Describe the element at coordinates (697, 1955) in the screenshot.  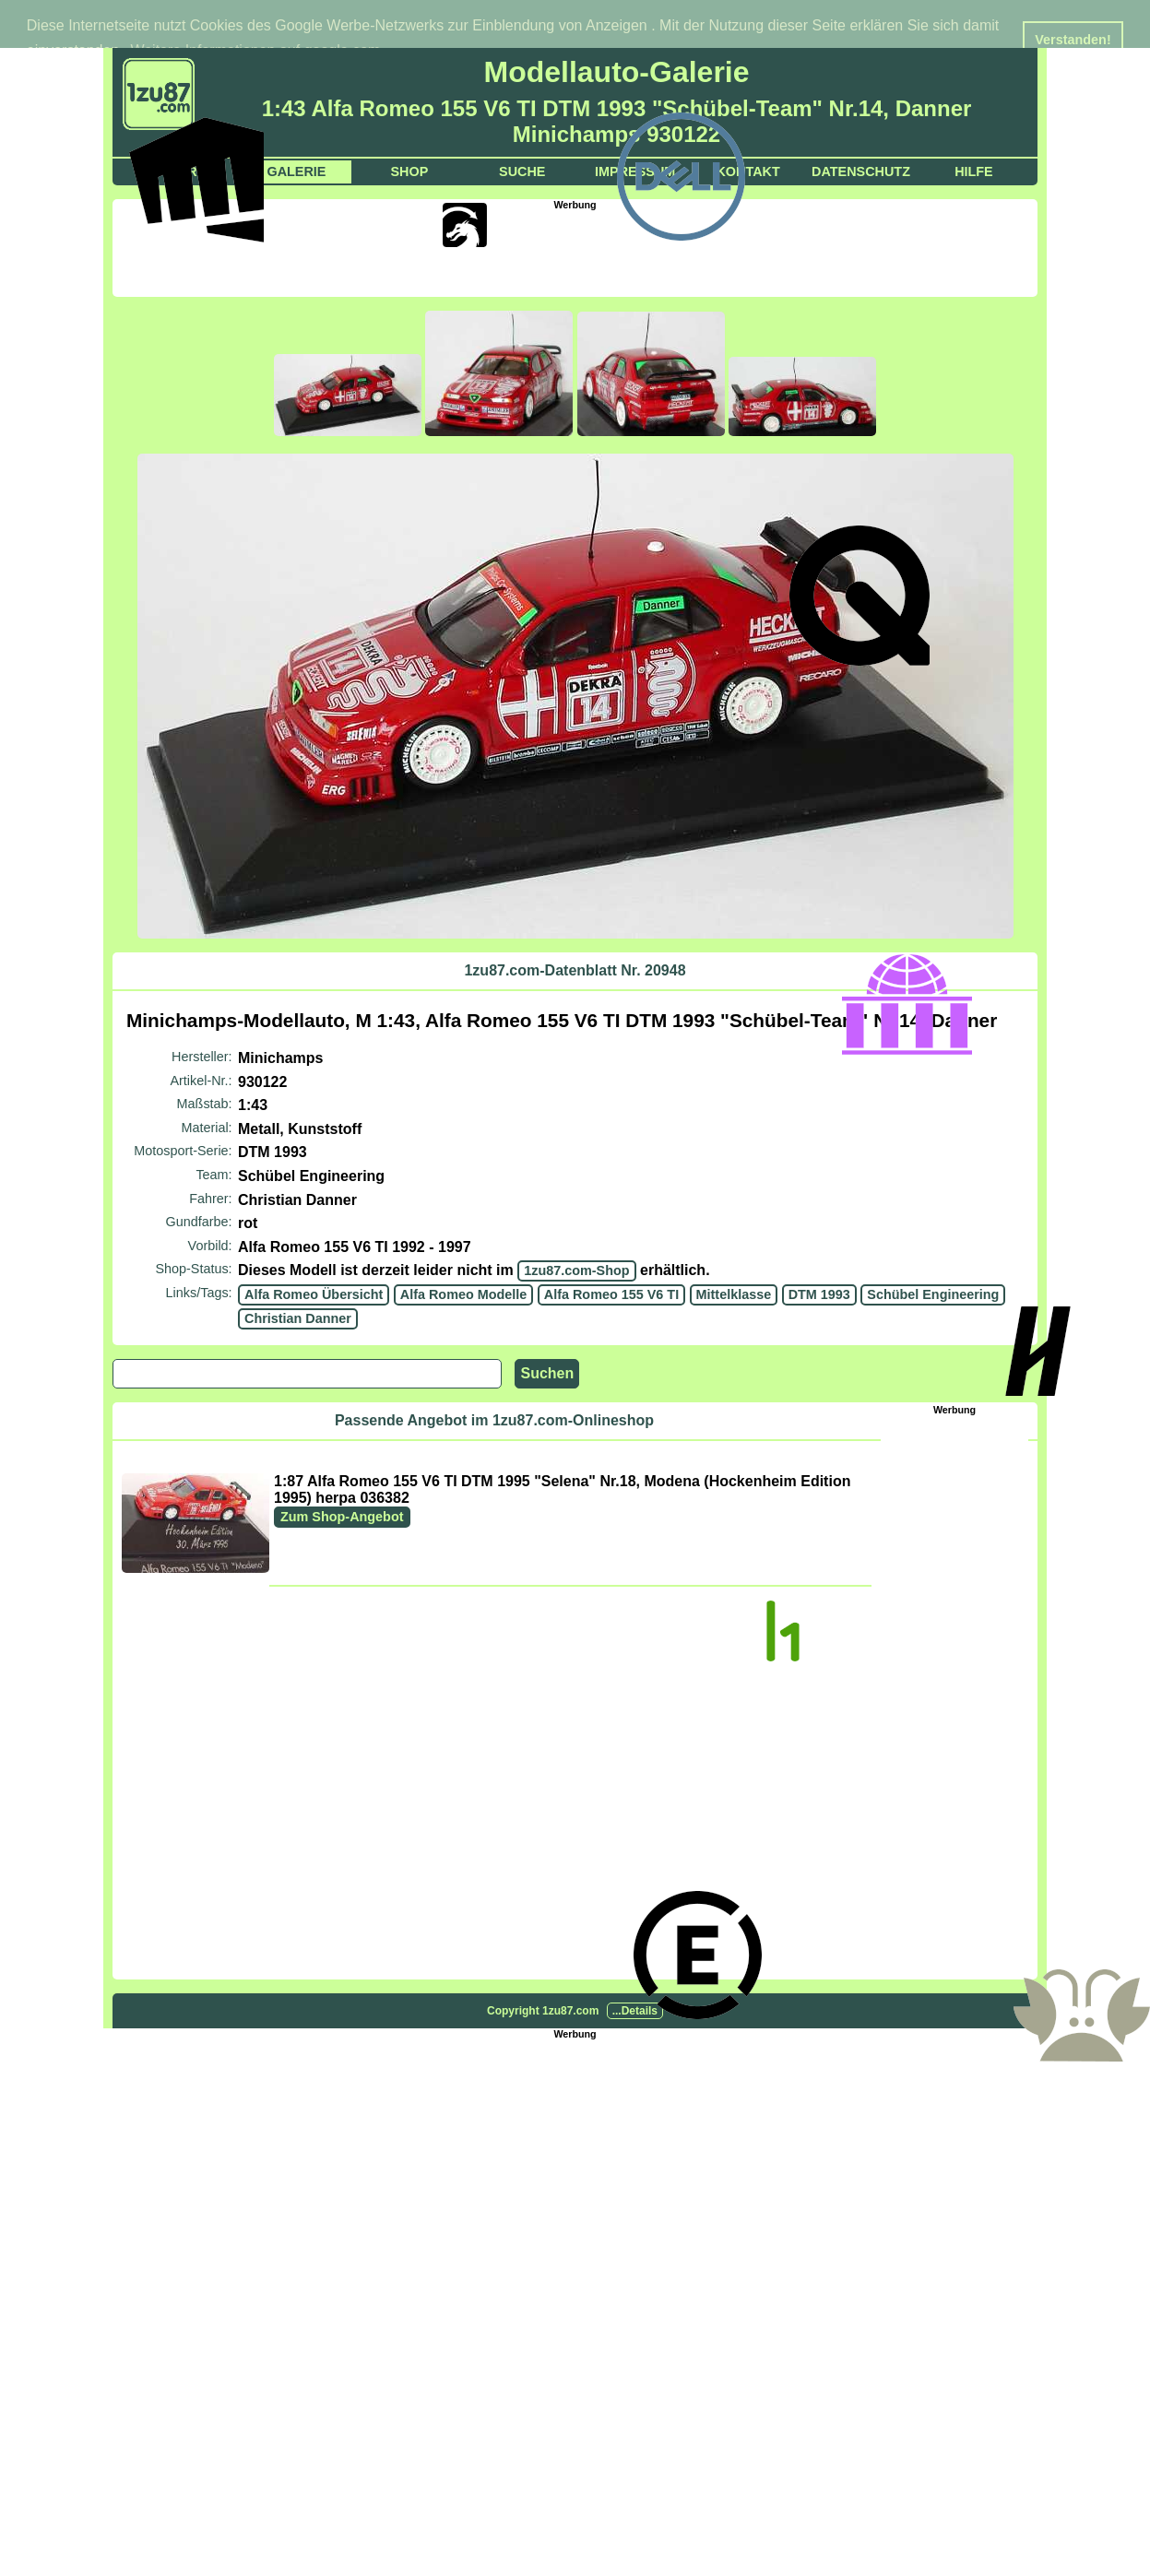
I see `open the Expensify app` at that location.